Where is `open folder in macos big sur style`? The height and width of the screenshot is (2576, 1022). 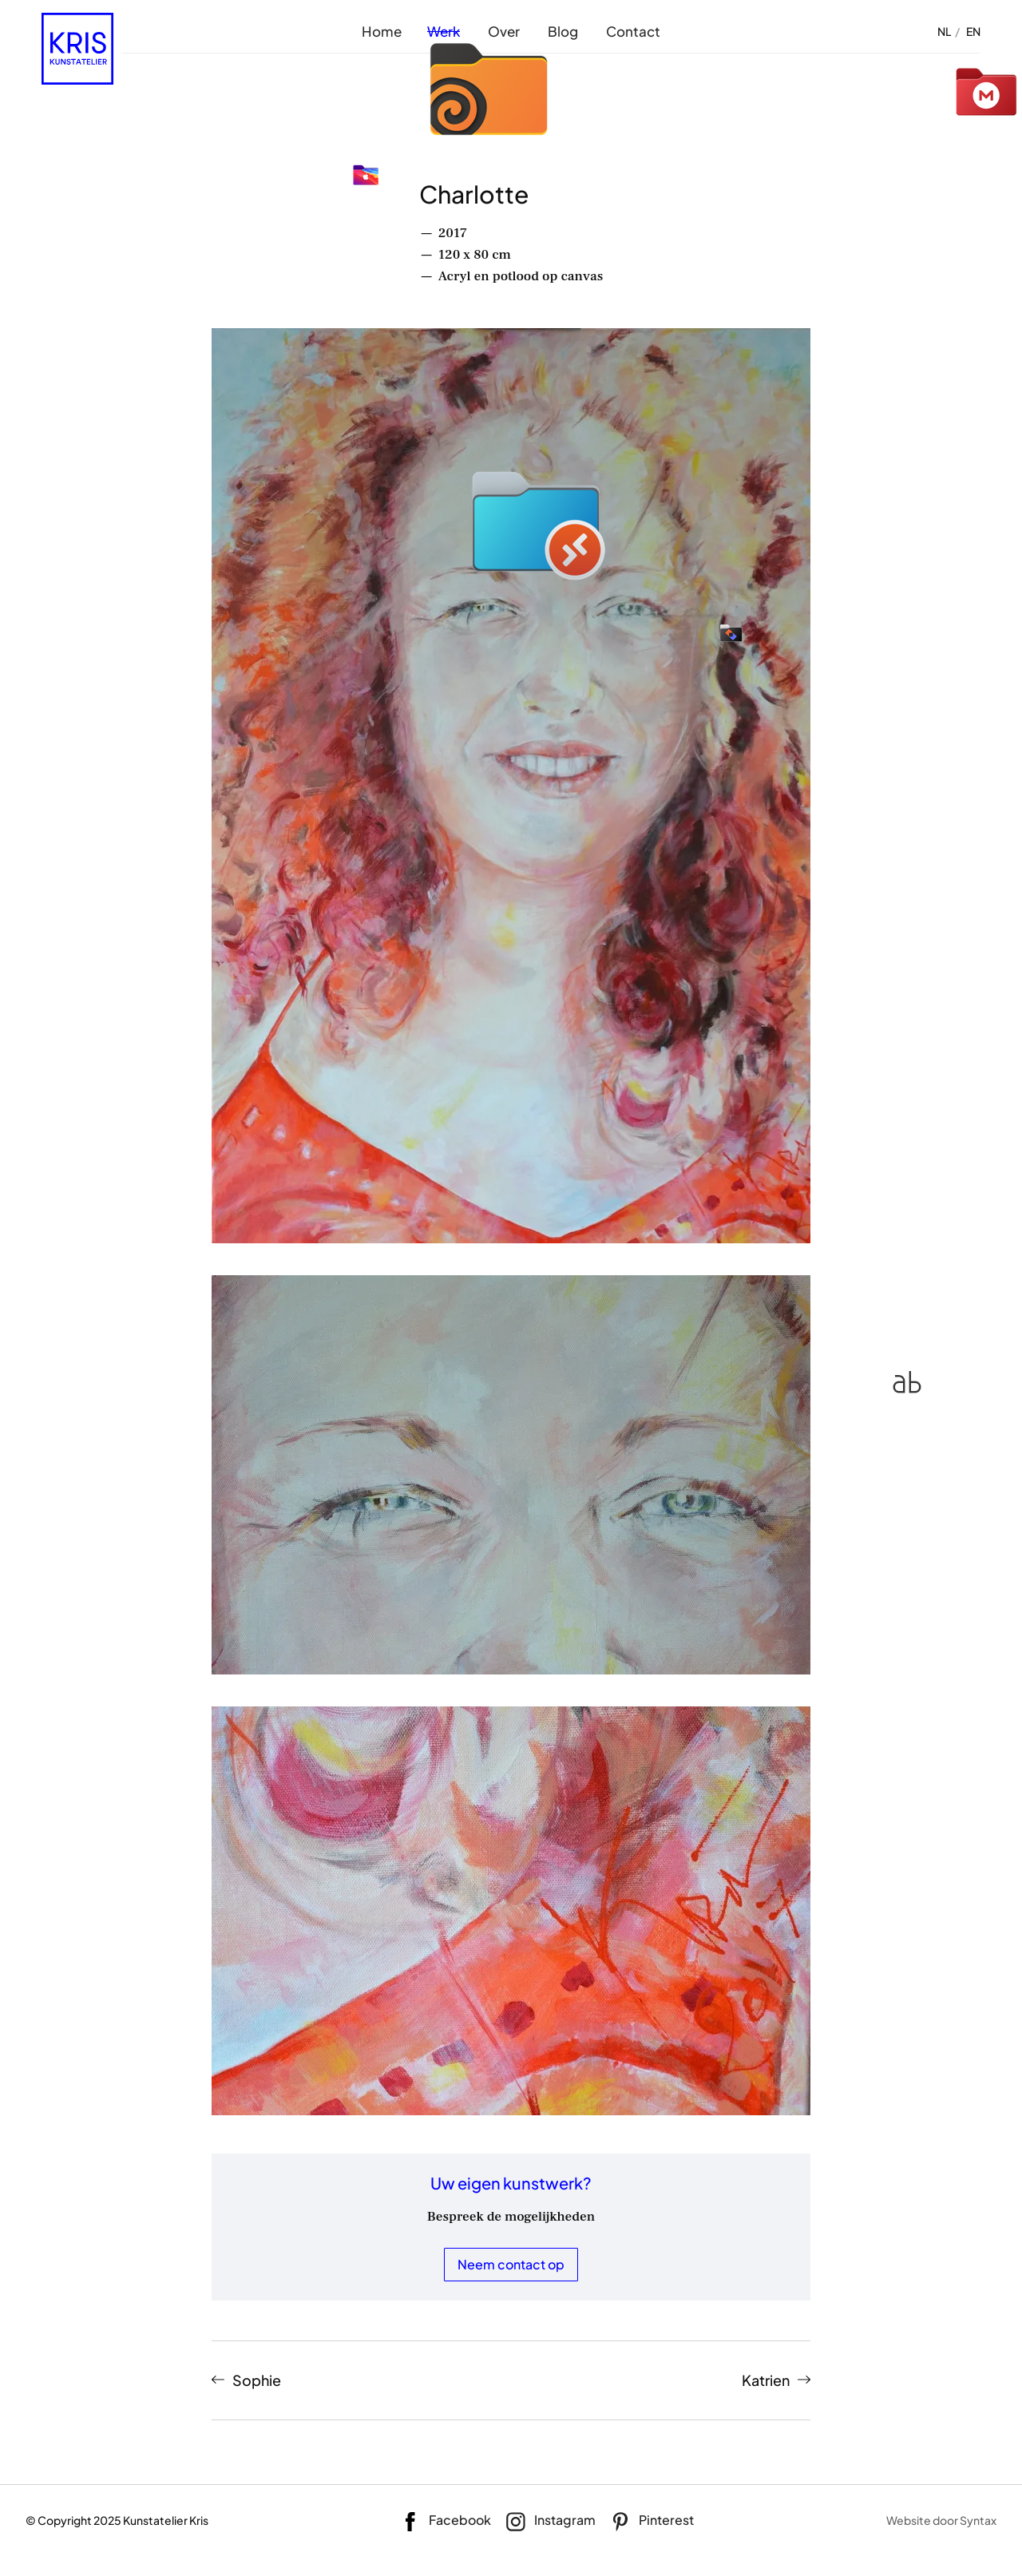
open folder in macos big sur style is located at coordinates (366, 176).